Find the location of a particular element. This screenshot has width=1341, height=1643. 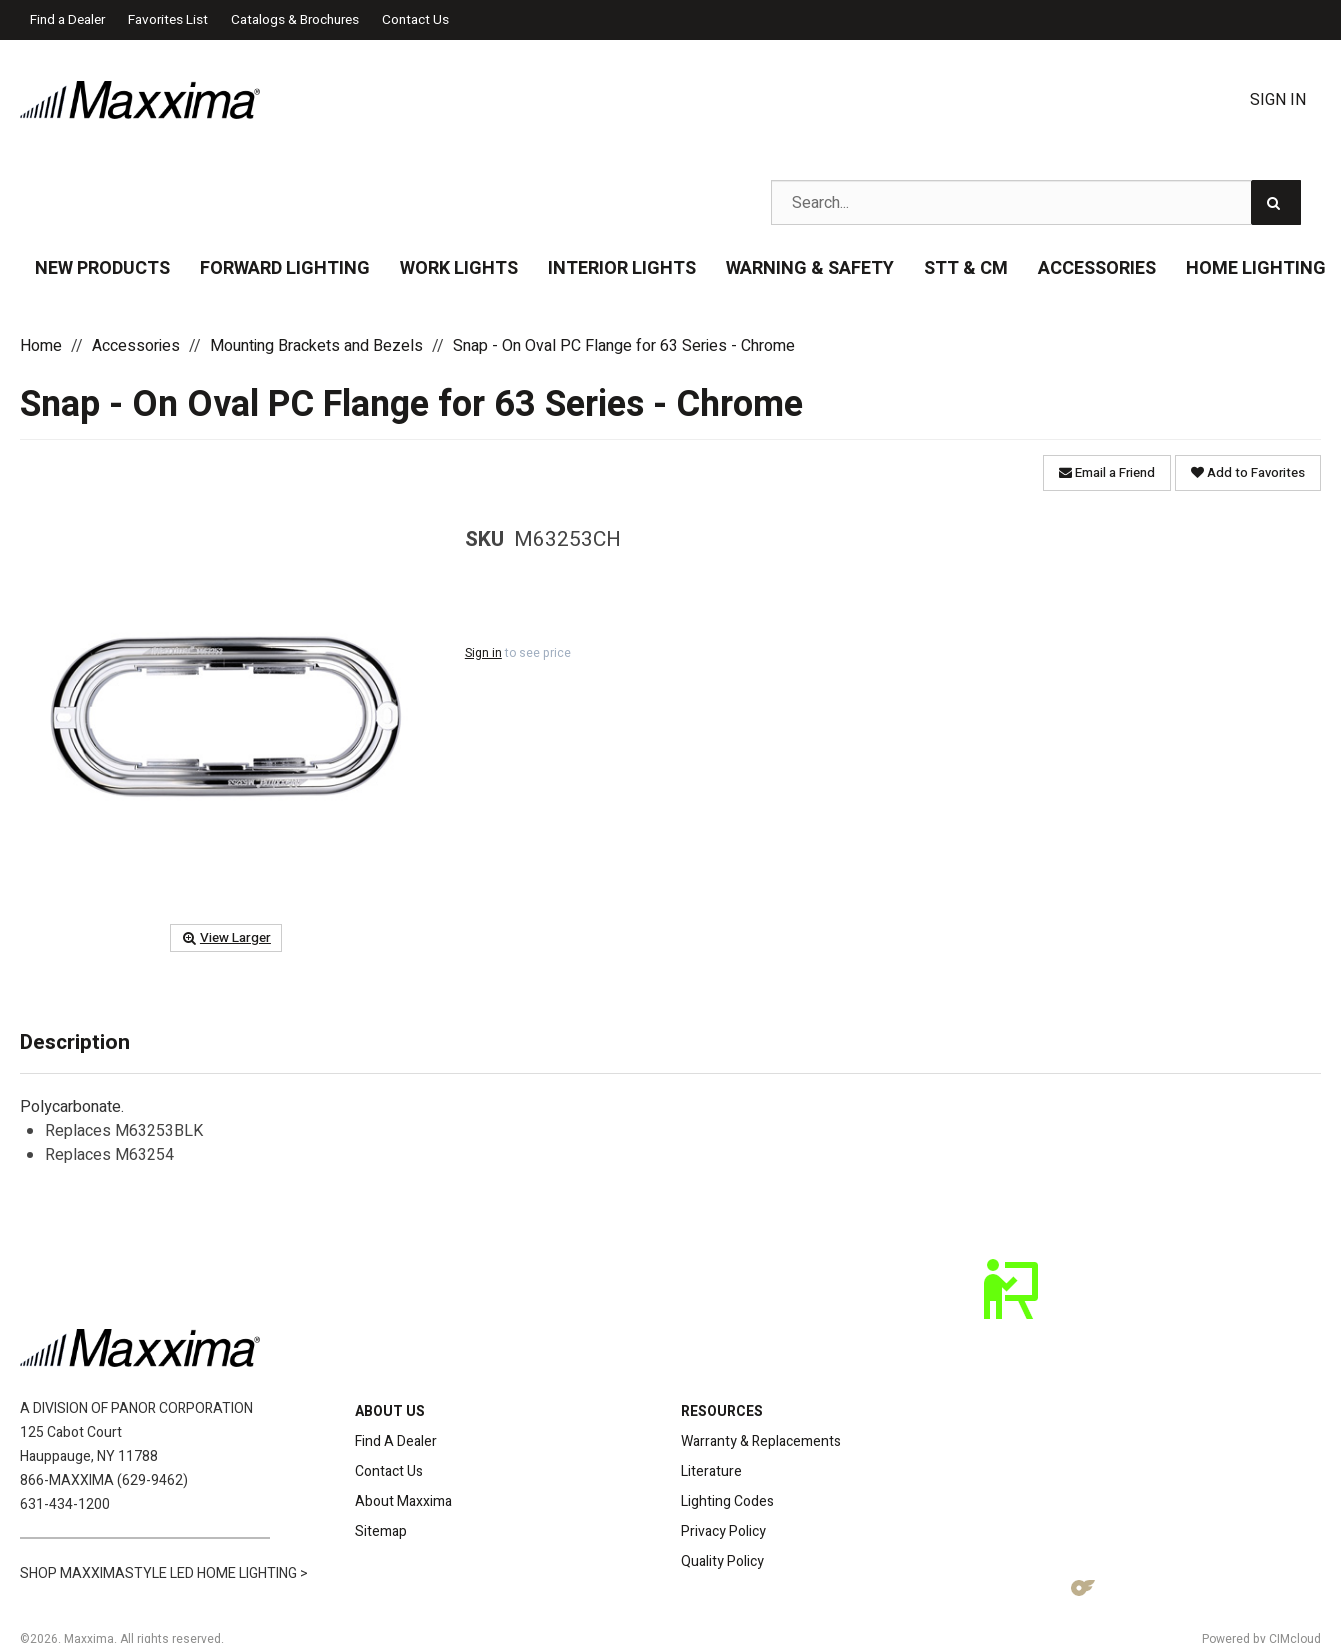

start or view a presentation is located at coordinates (1011, 1289).